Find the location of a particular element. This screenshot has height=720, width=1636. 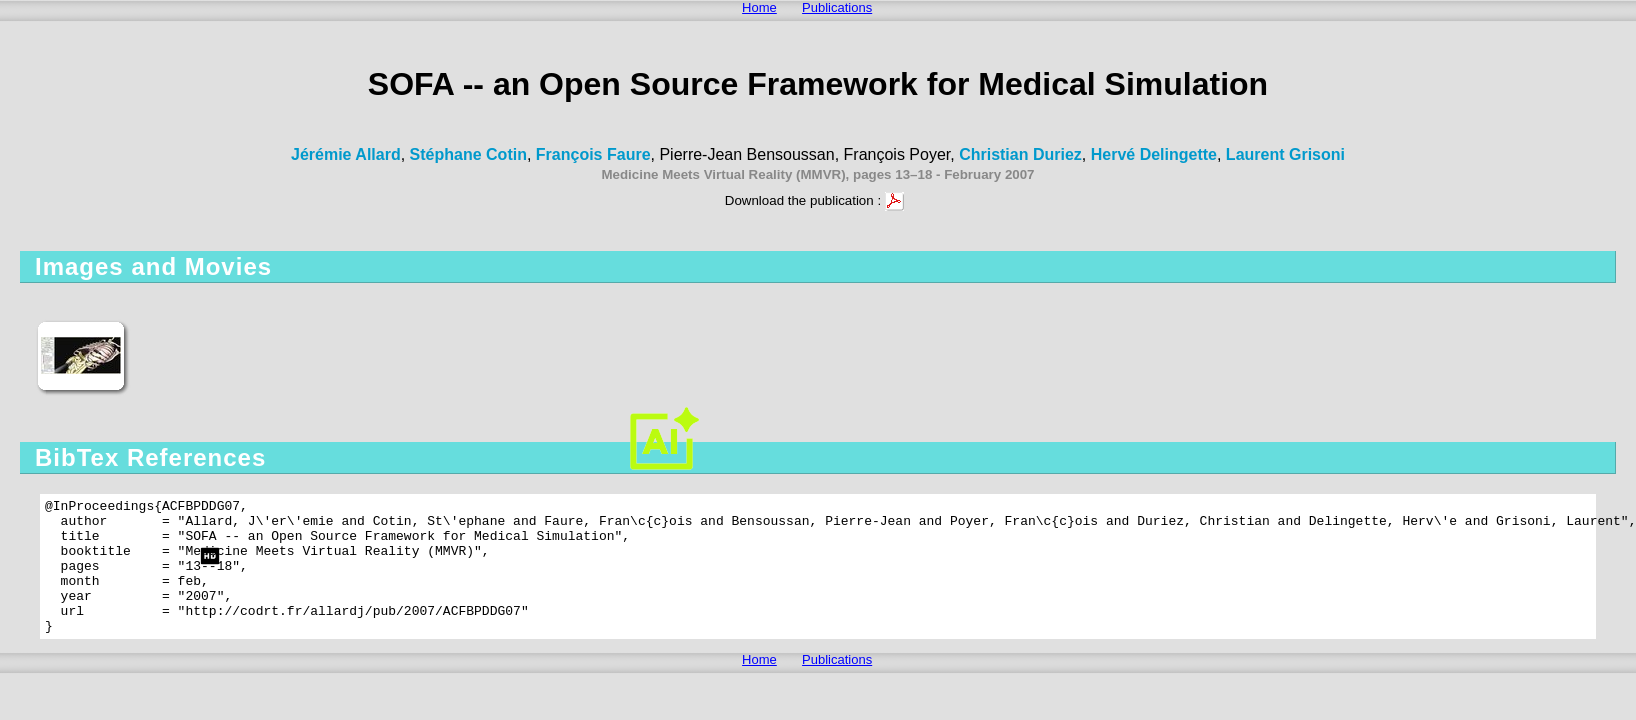

generate content using AI is located at coordinates (661, 441).